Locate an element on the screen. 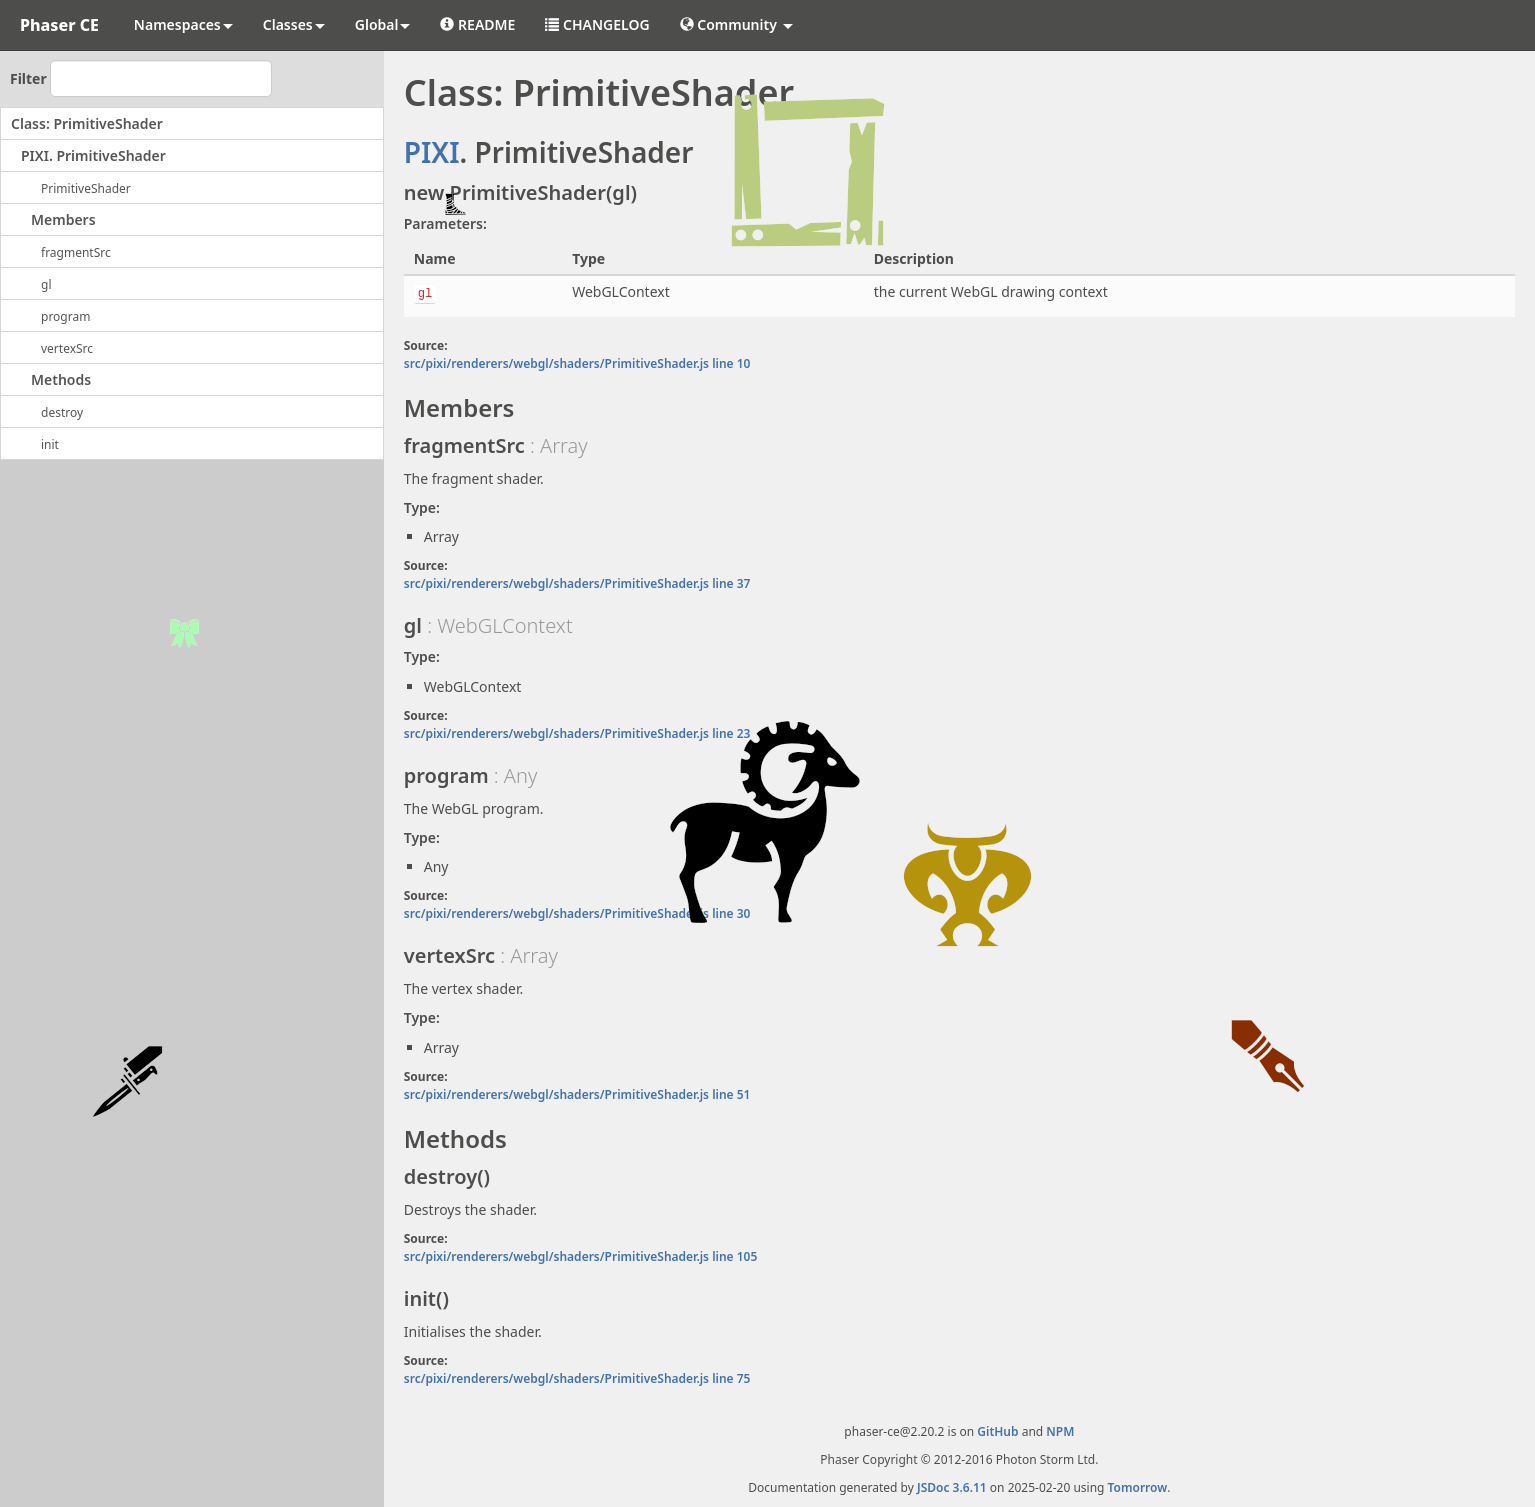 Image resolution: width=1535 pixels, height=1507 pixels. add a decorative bow or ribbon to gift wrapping is located at coordinates (184, 633).